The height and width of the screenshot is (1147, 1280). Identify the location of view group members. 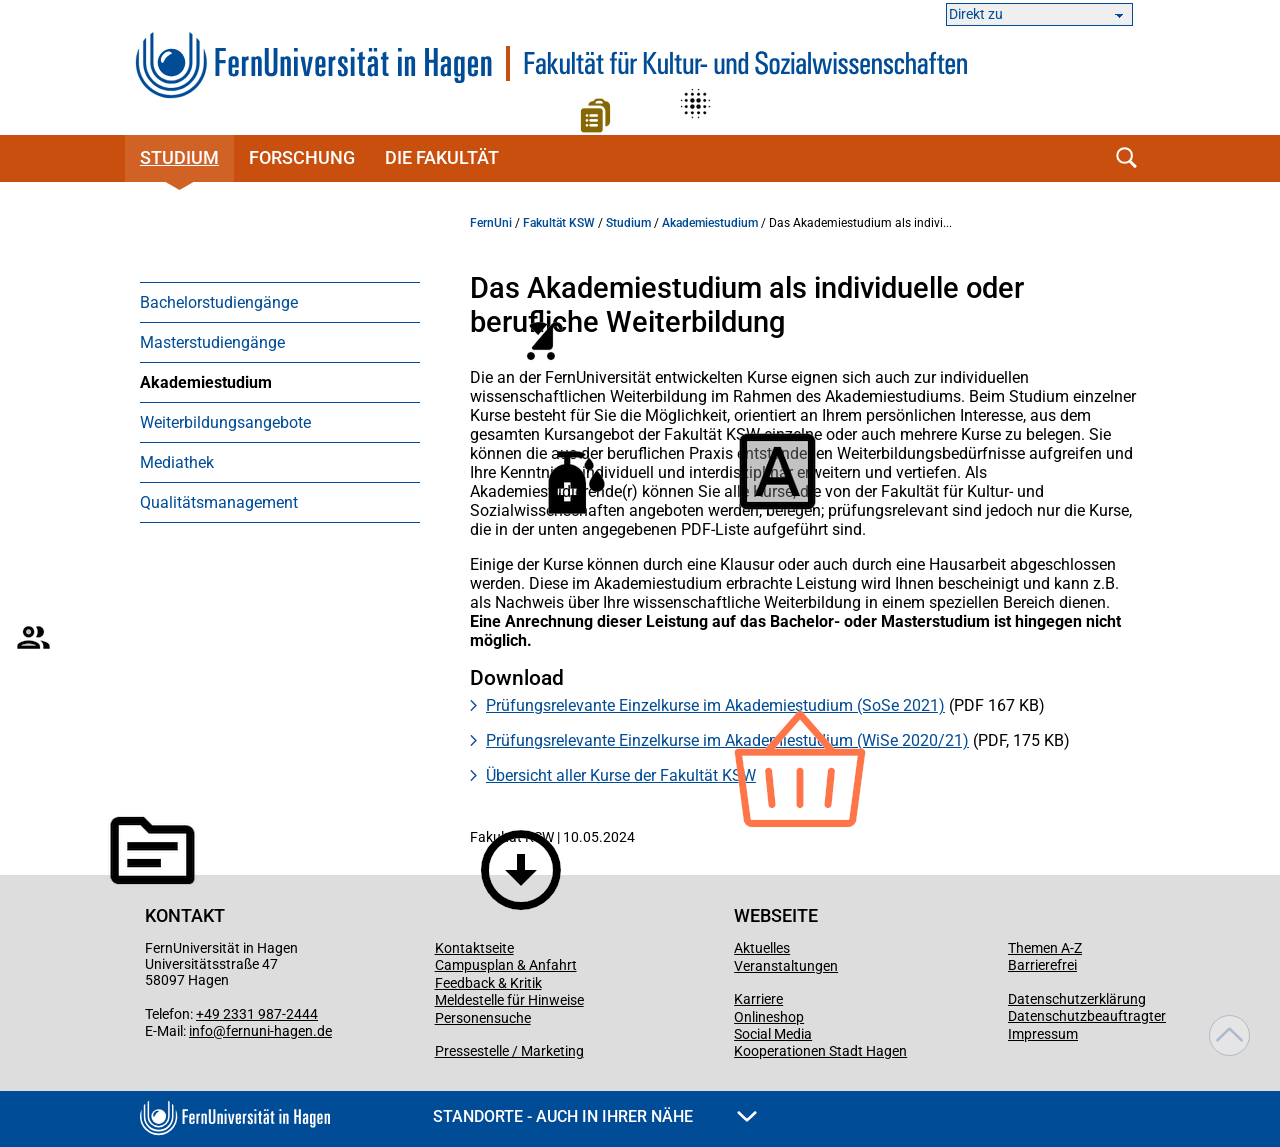
(33, 637).